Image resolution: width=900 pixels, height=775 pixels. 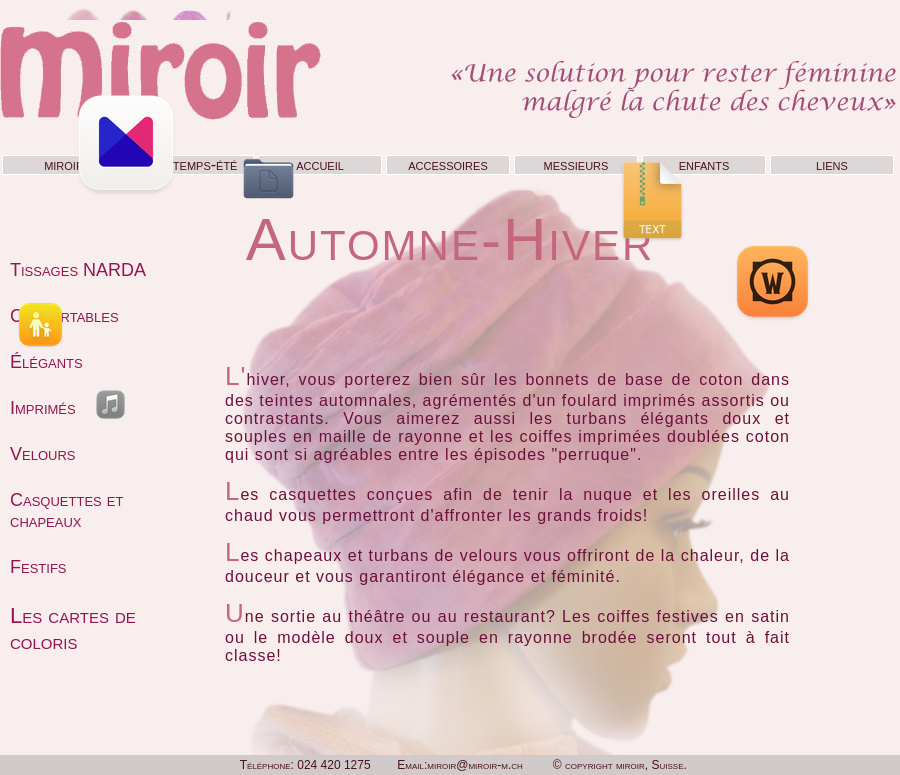 I want to click on compressed archive file type indicator, so click(x=652, y=201).